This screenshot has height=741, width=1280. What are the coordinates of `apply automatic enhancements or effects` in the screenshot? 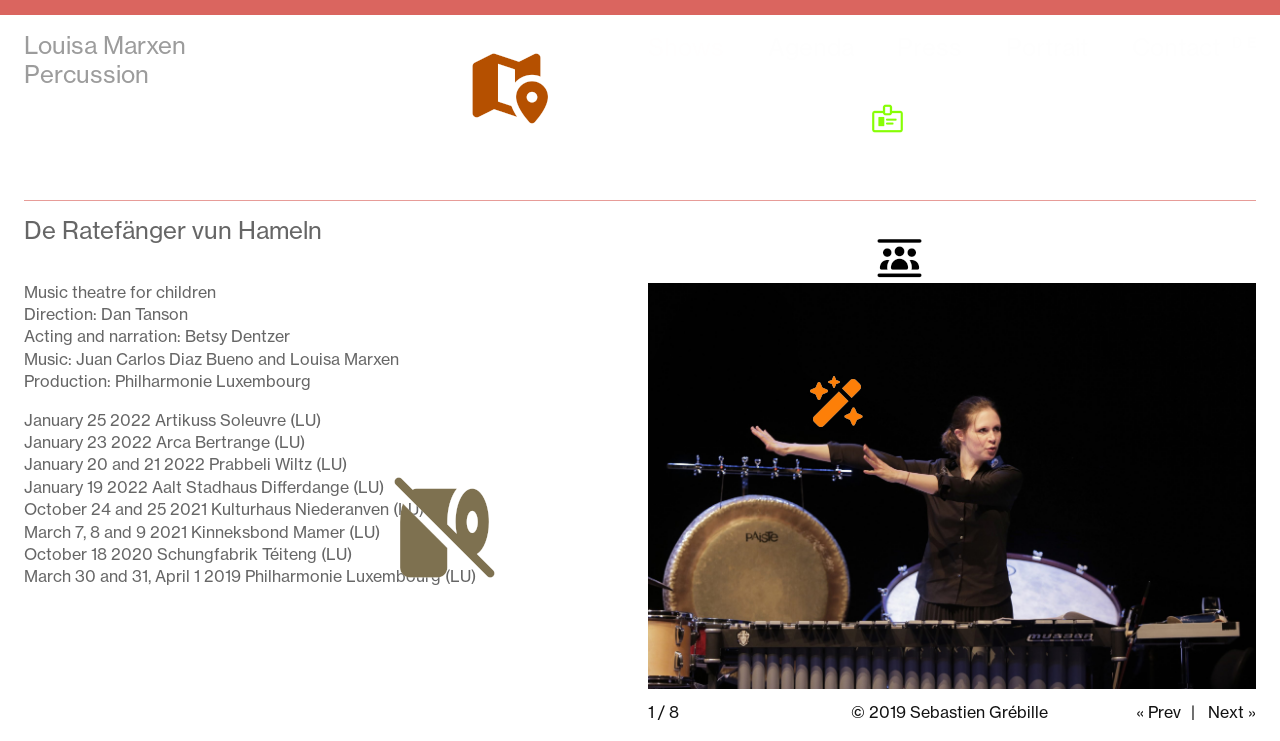 It's located at (837, 403).